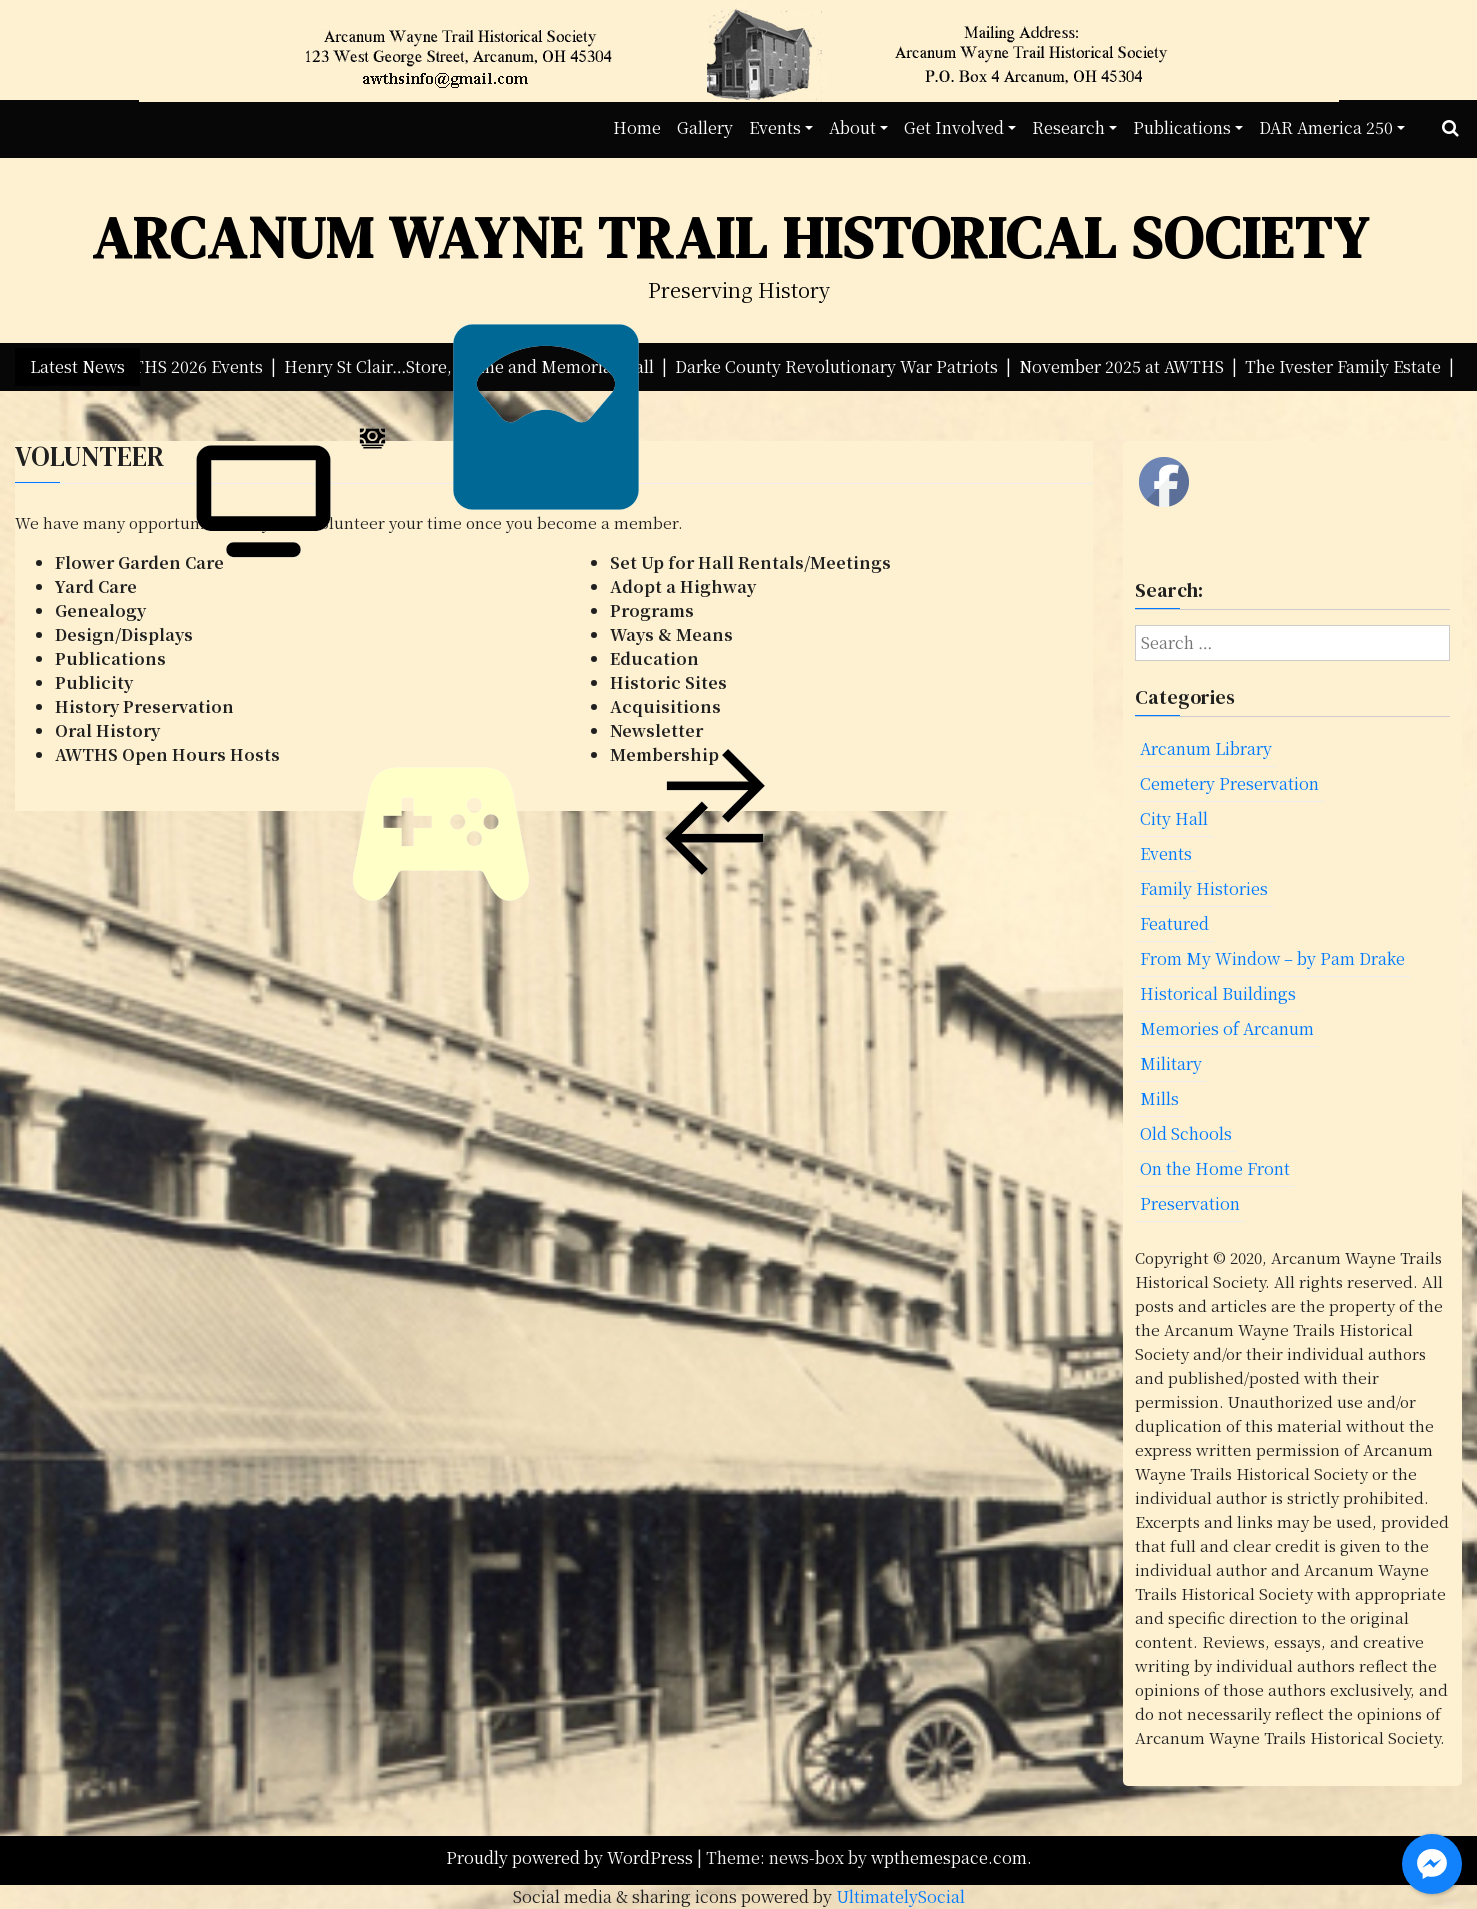  I want to click on access gaming features or games library, so click(444, 834).